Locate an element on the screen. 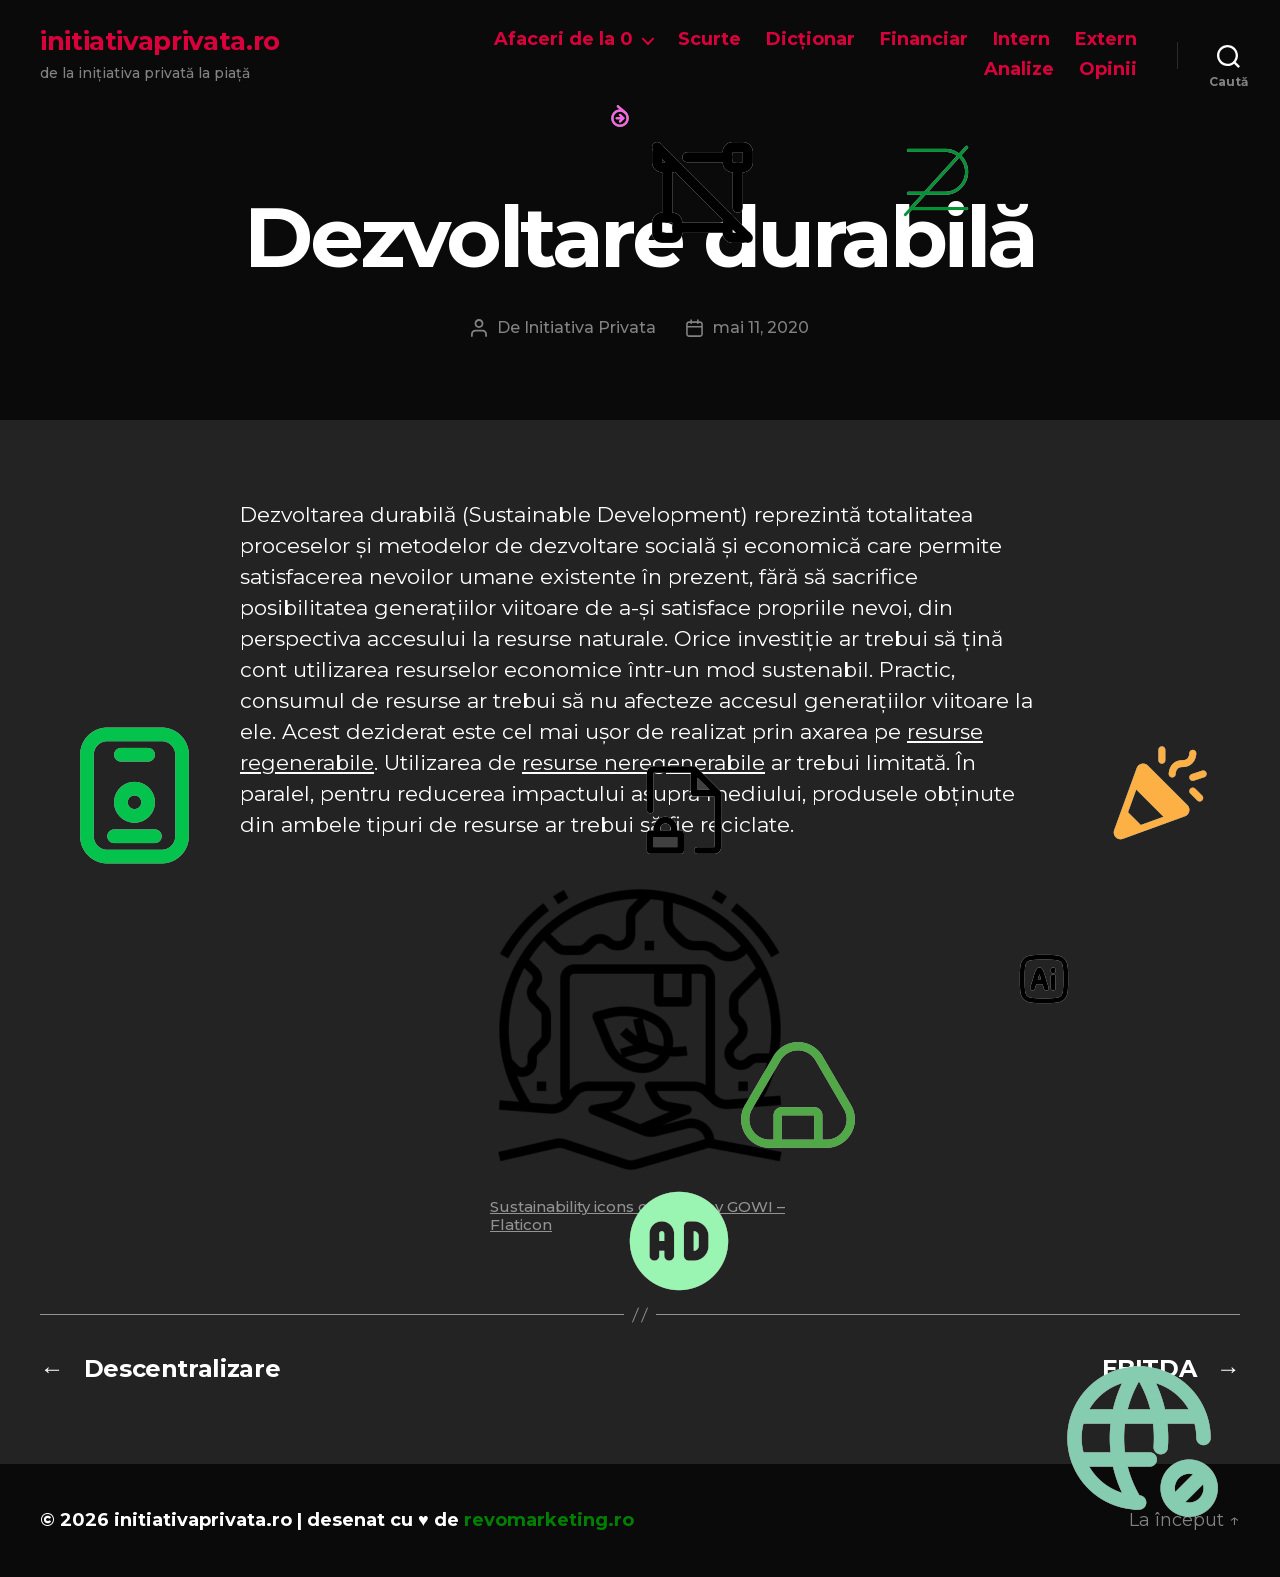 The width and height of the screenshot is (1280, 1577). open Adobe Illustrator is located at coordinates (1044, 979).